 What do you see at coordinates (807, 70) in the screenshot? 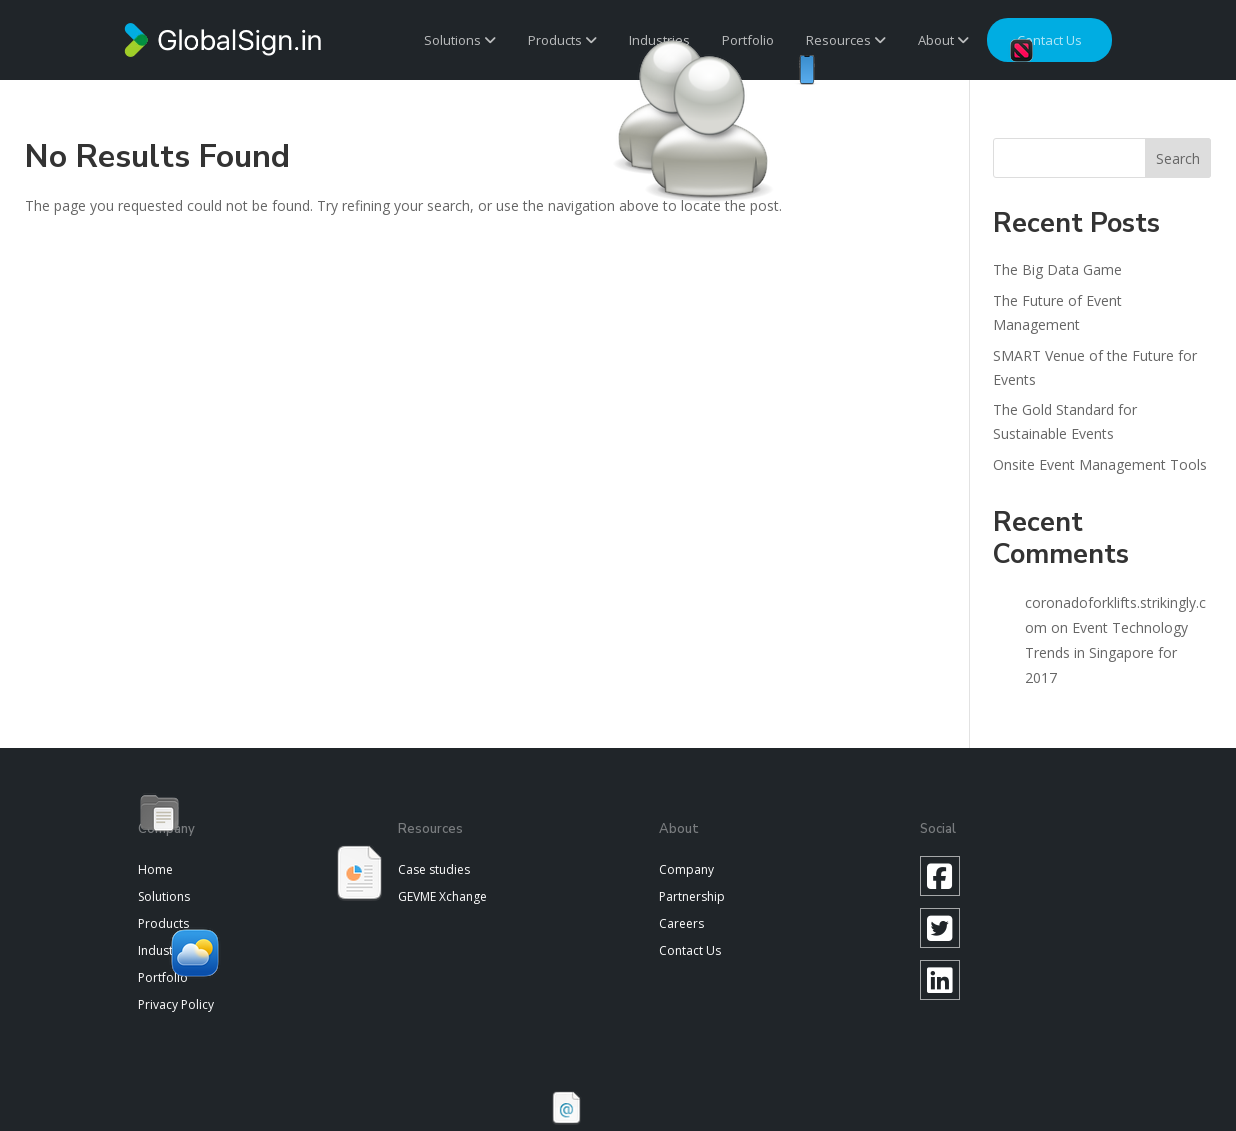
I see `iPhone 16e device icon` at bounding box center [807, 70].